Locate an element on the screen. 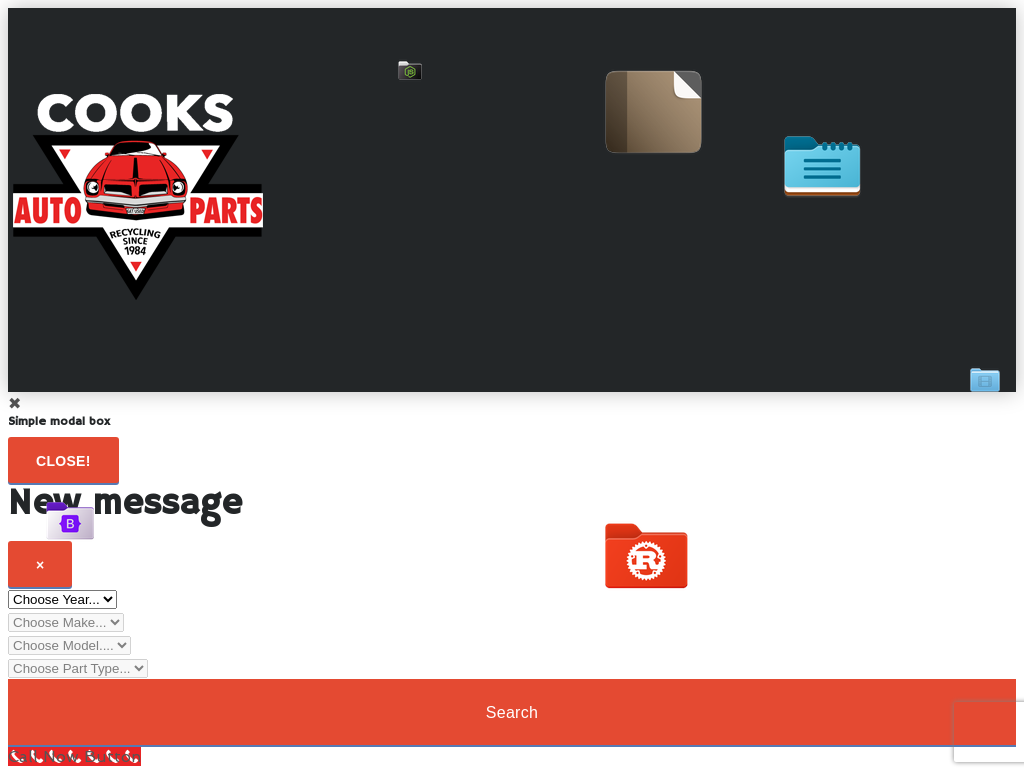 The width and height of the screenshot is (1024, 776). open notes or documents folder is located at coordinates (822, 168).